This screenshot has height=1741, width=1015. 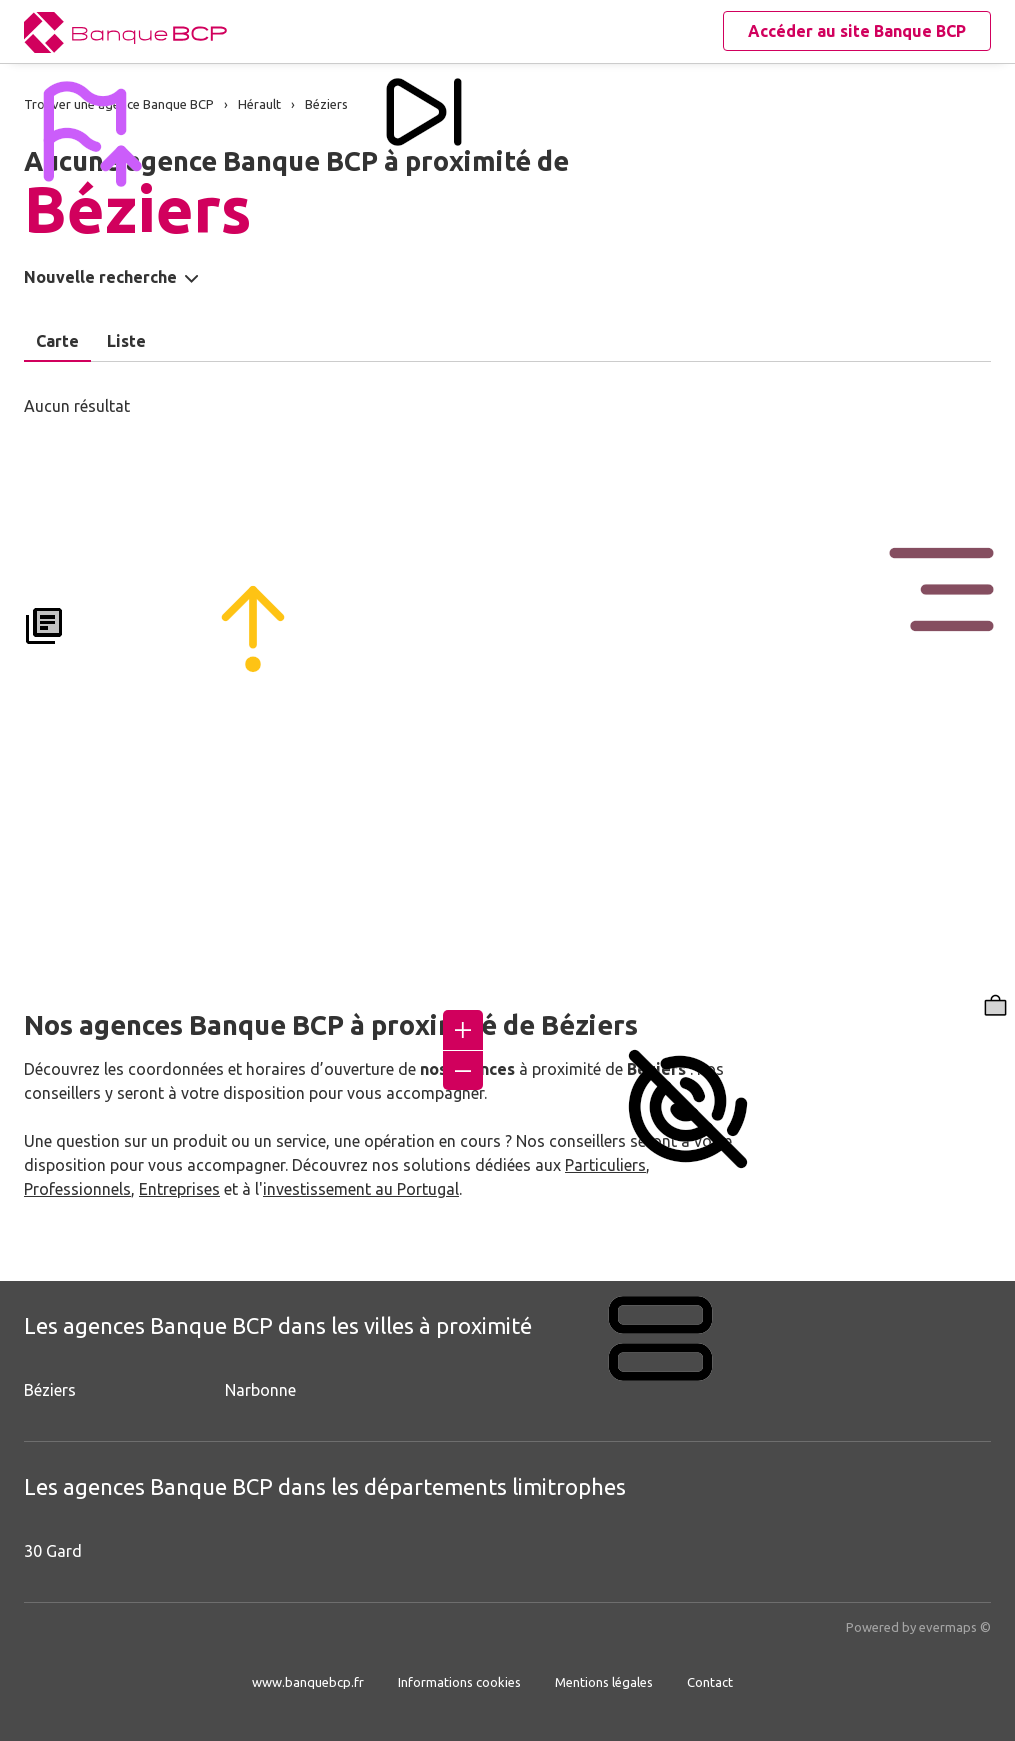 What do you see at coordinates (995, 1006) in the screenshot?
I see `view your shopping bag` at bounding box center [995, 1006].